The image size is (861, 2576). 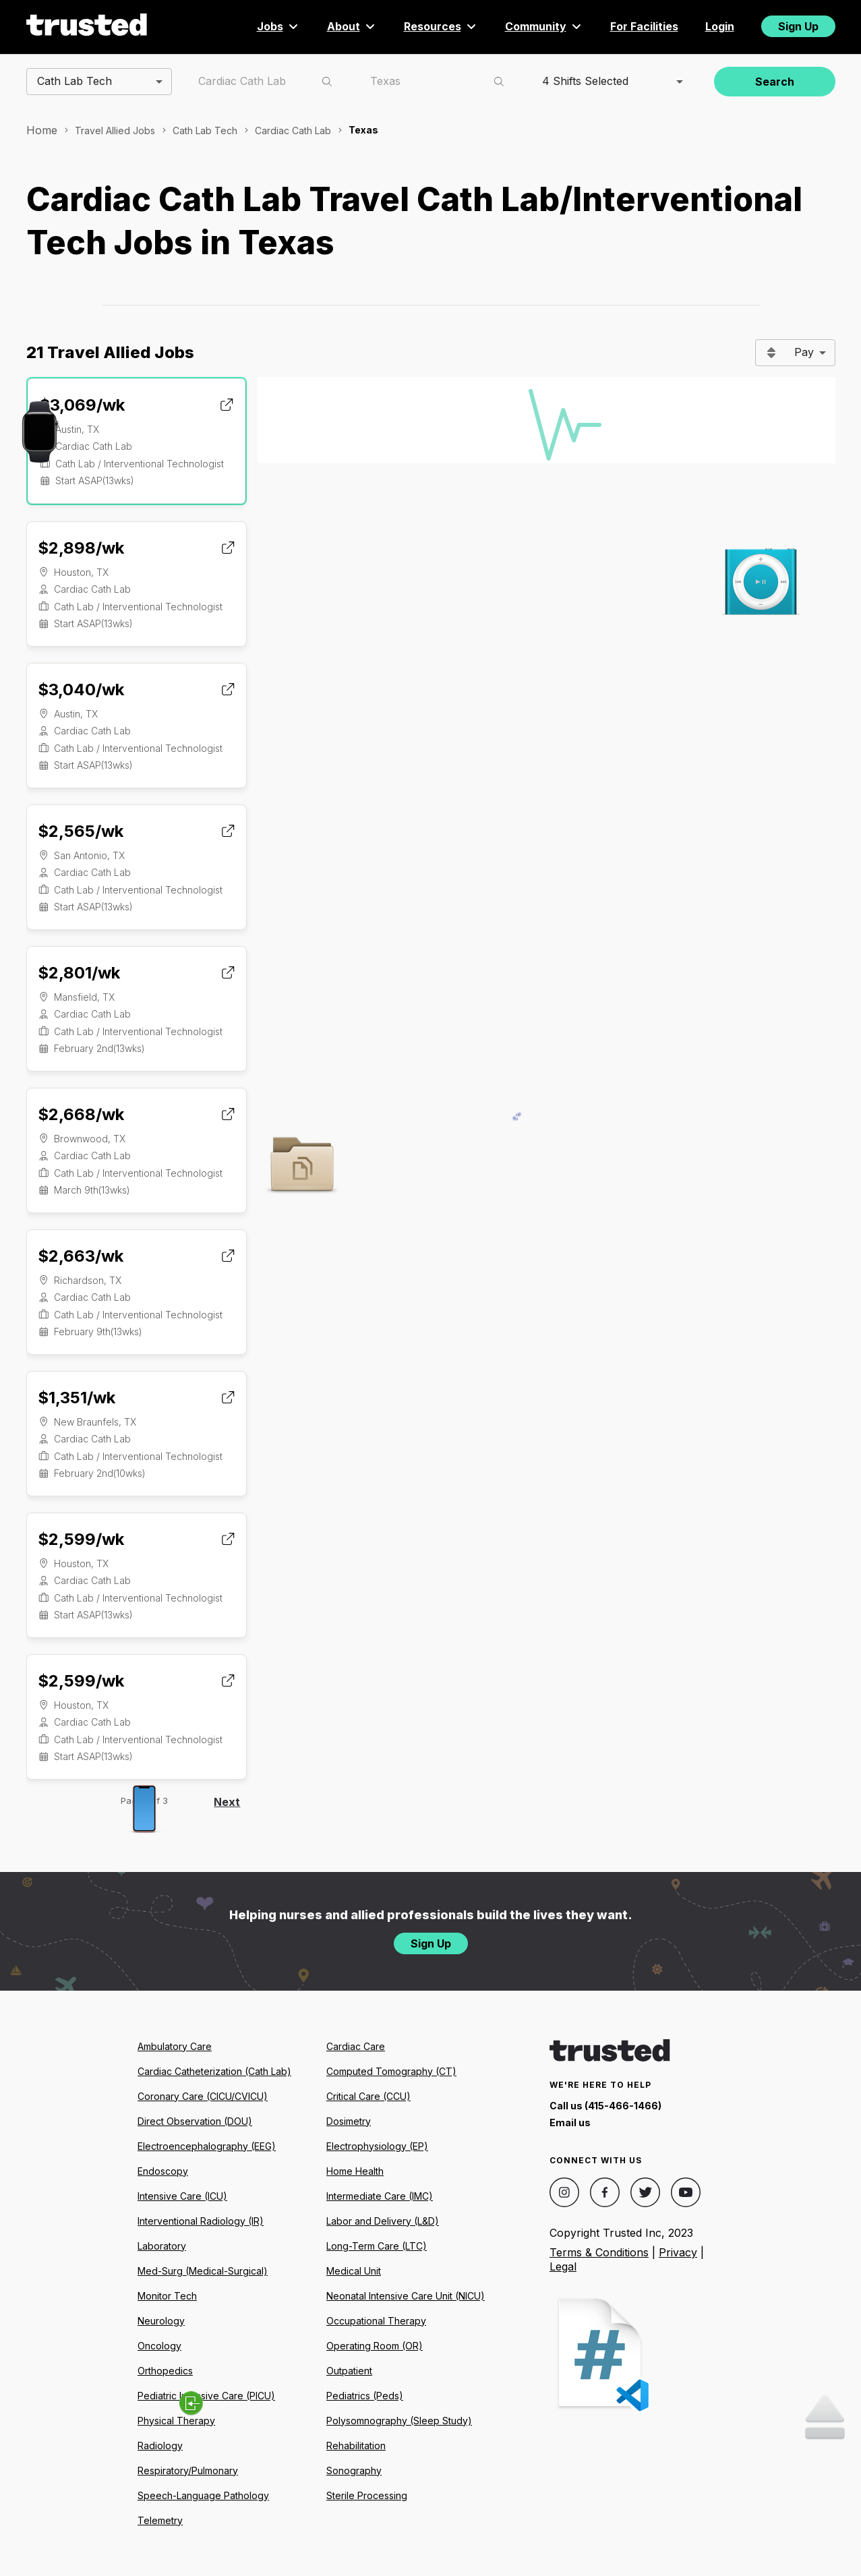 I want to click on open your documents folder, so click(x=302, y=1167).